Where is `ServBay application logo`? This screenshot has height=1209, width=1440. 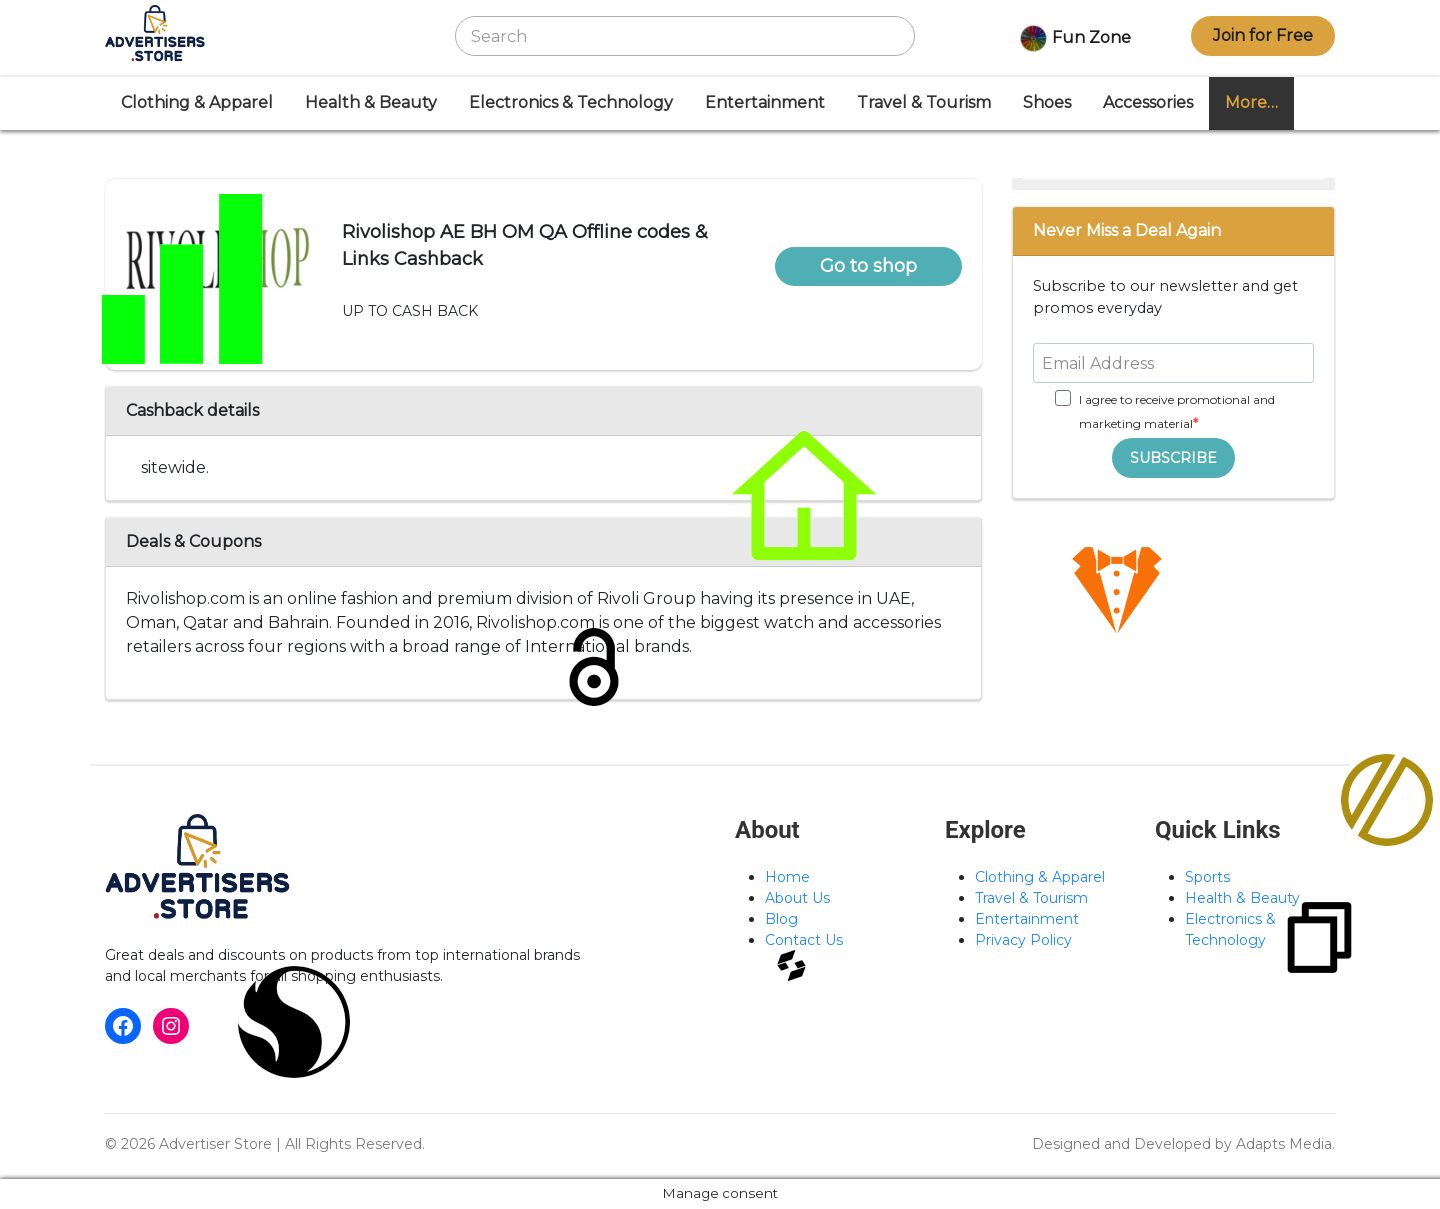
ServBay application logo is located at coordinates (791, 965).